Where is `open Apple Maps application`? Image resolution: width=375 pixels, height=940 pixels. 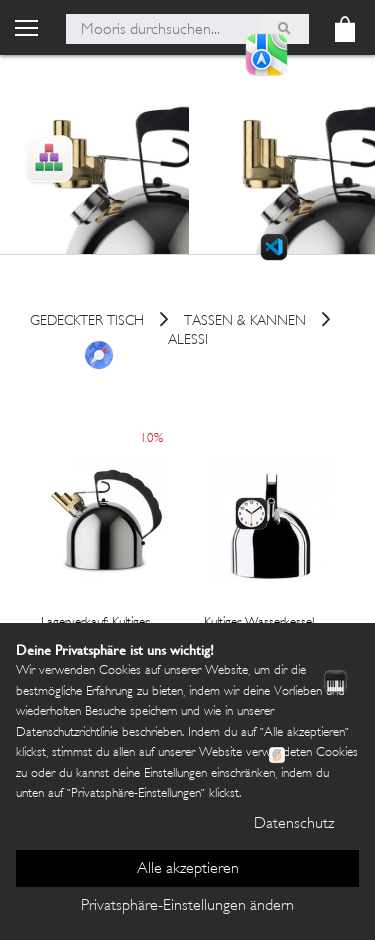
open Apple Maps application is located at coordinates (266, 54).